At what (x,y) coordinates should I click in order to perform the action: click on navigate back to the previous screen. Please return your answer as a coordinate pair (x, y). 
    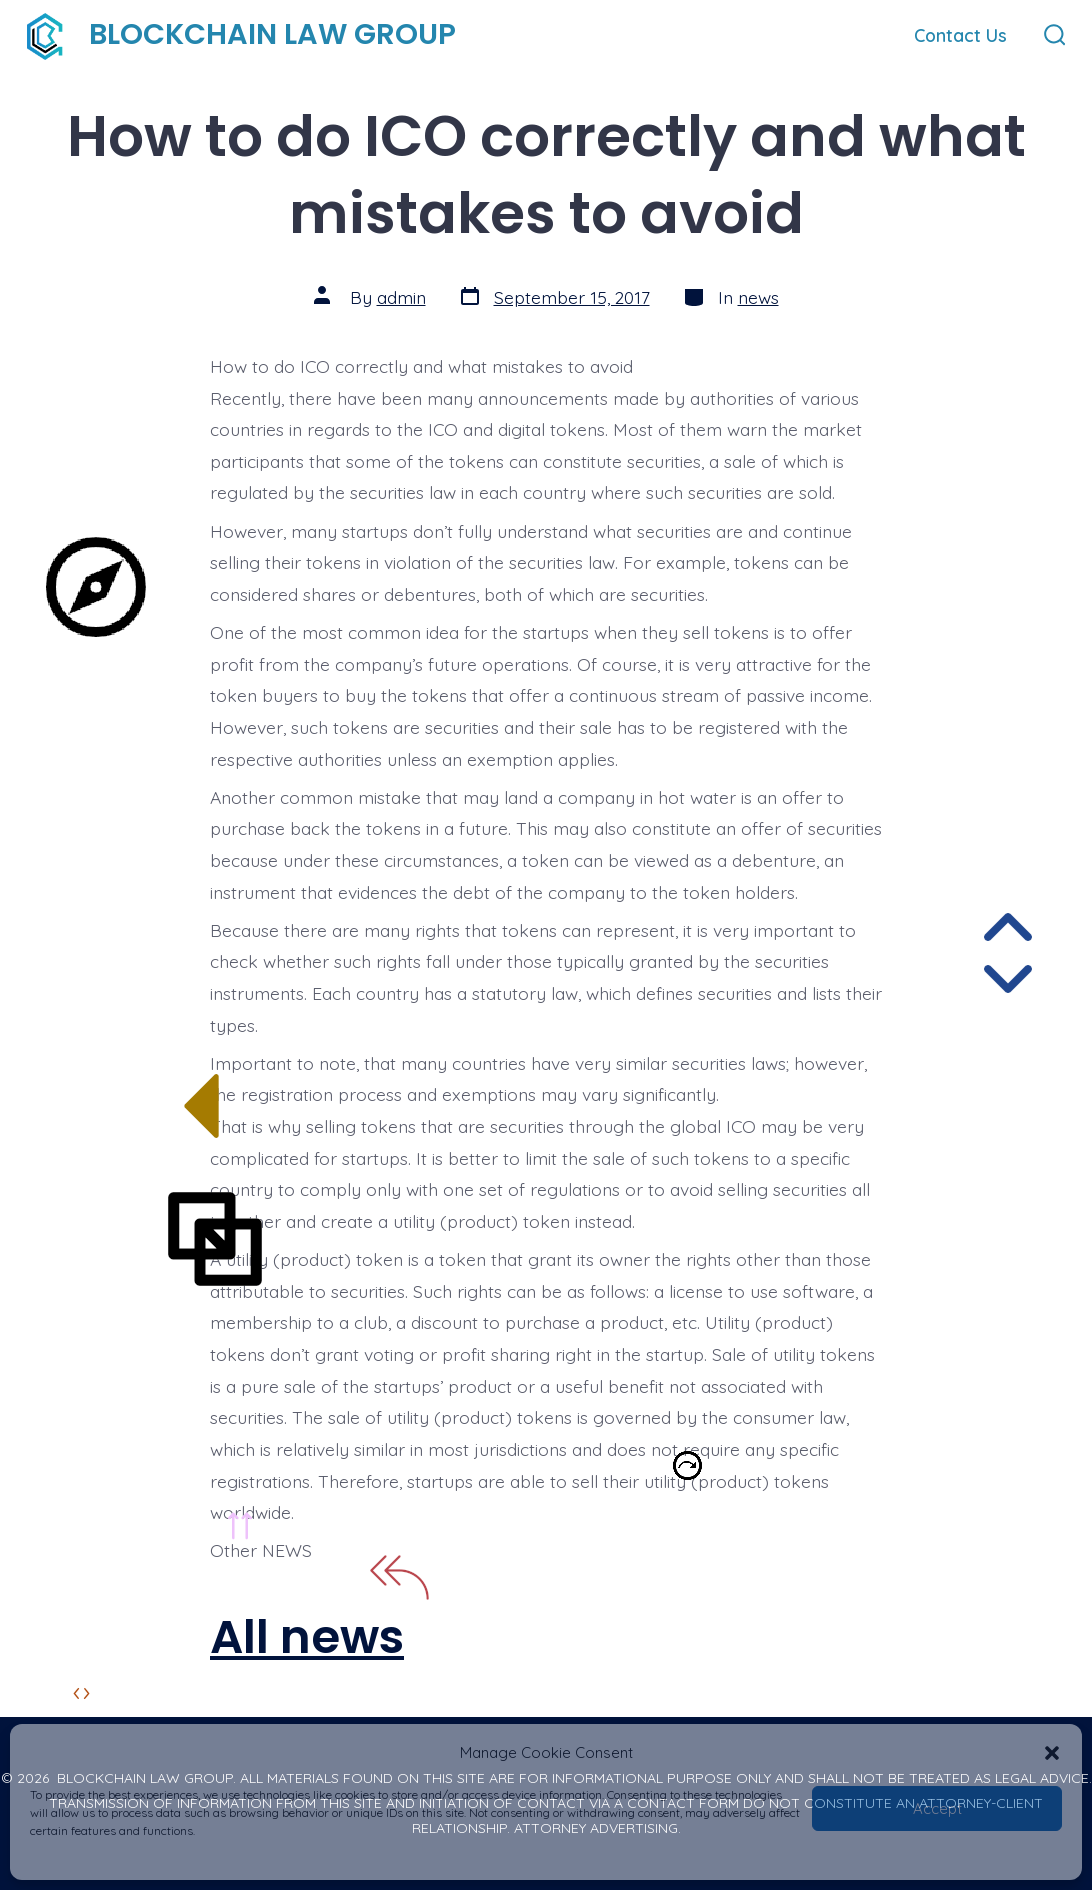
    Looking at the image, I should click on (201, 1106).